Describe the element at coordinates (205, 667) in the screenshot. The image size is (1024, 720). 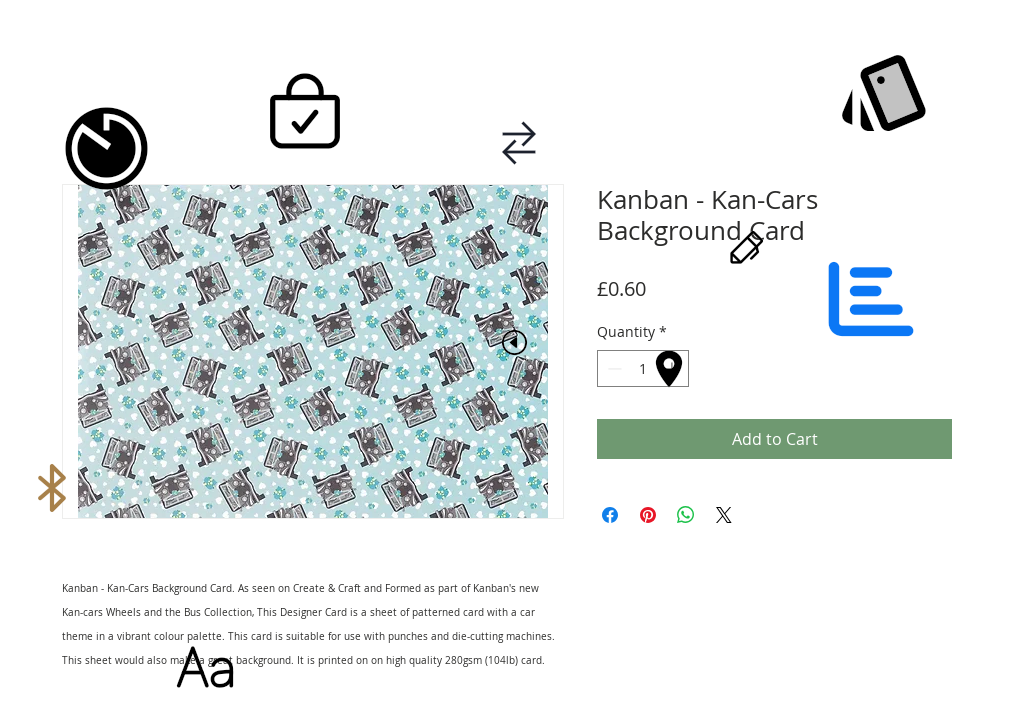
I see `change text formatting or font settings` at that location.